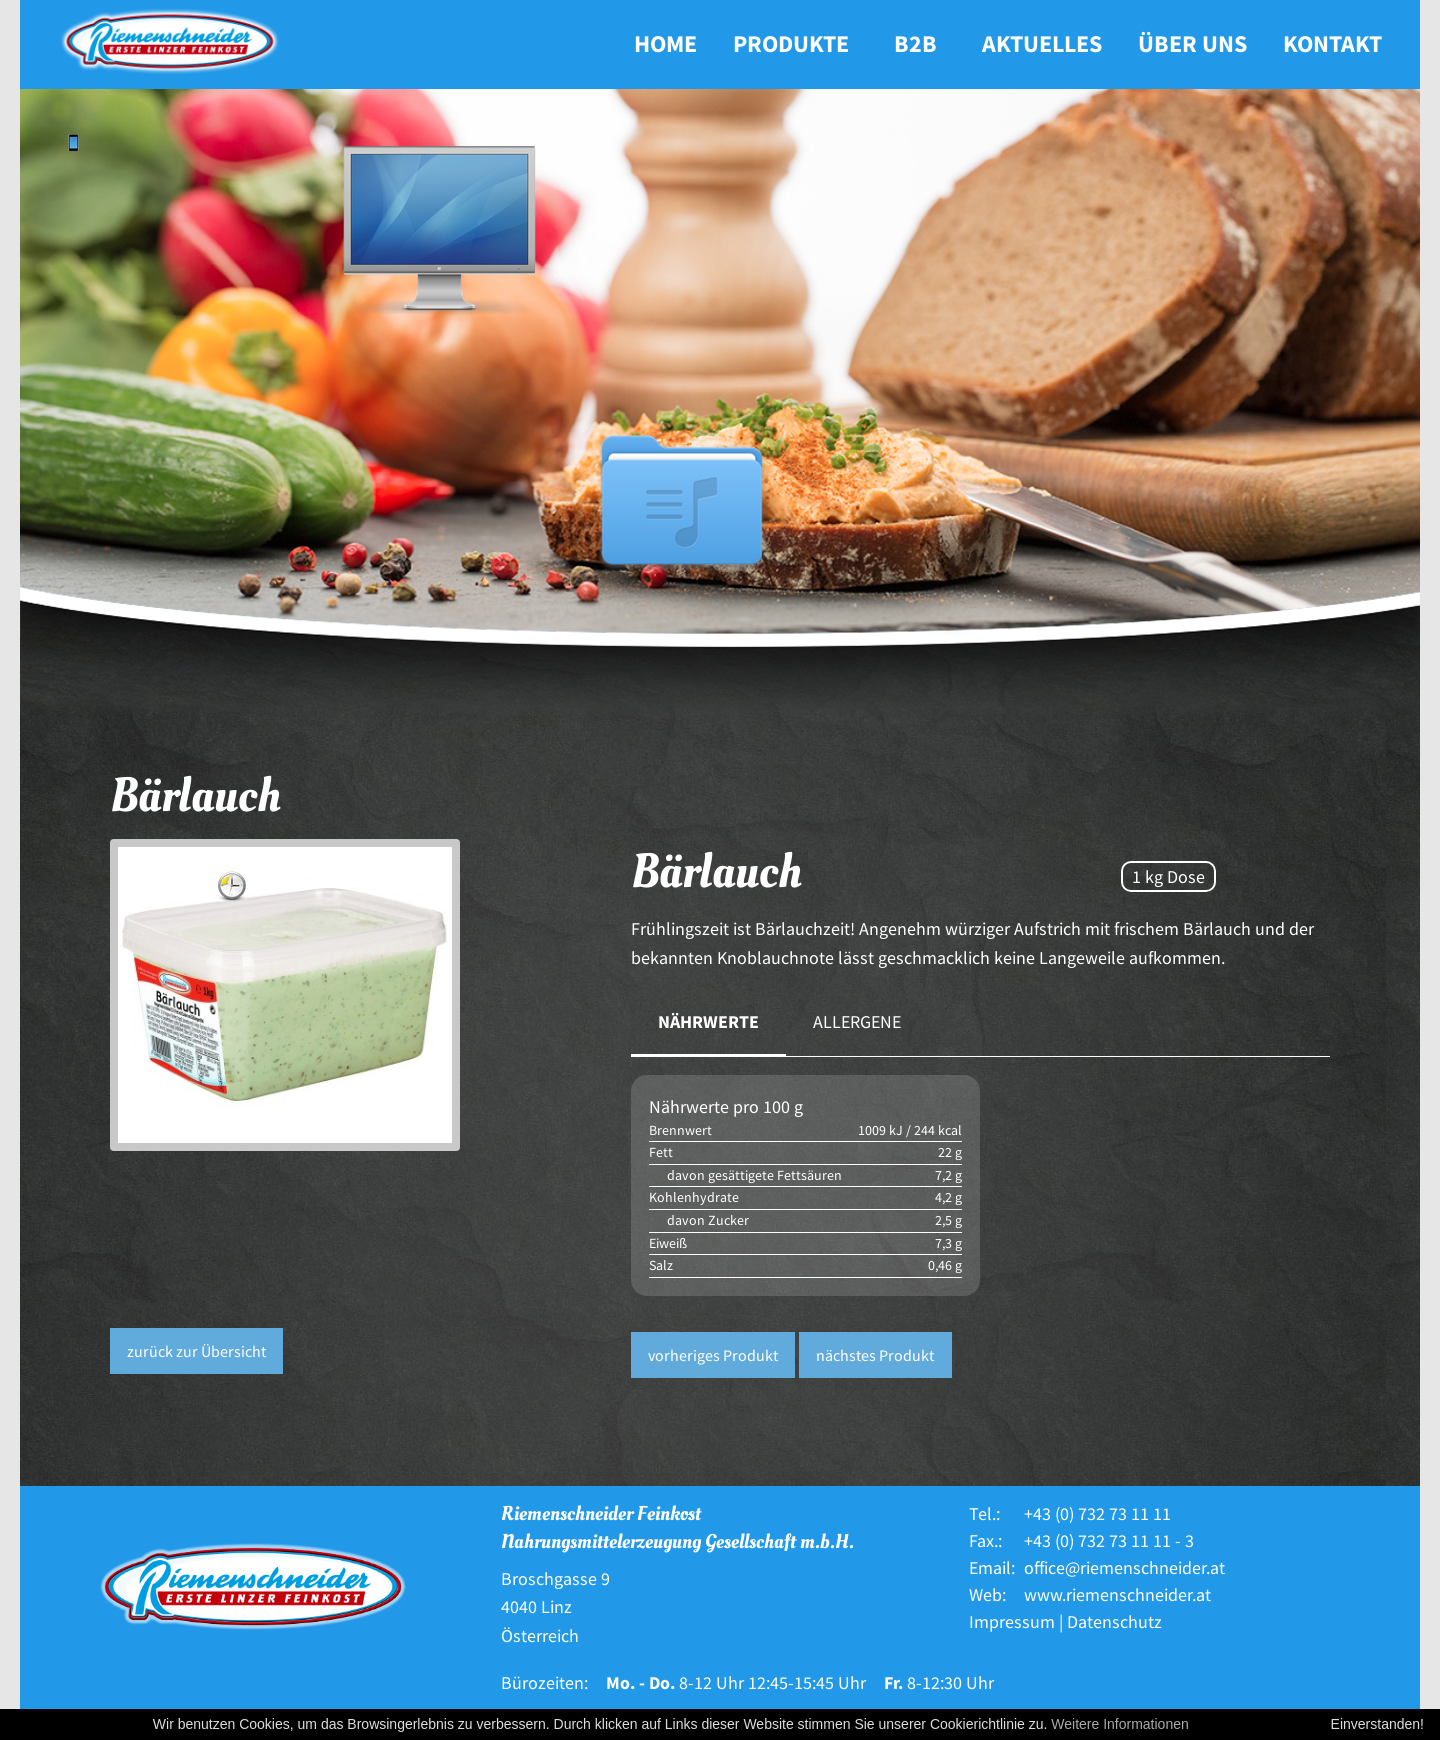 This screenshot has height=1740, width=1440. What do you see at coordinates (439, 221) in the screenshot?
I see `apple cinema display monitor` at bounding box center [439, 221].